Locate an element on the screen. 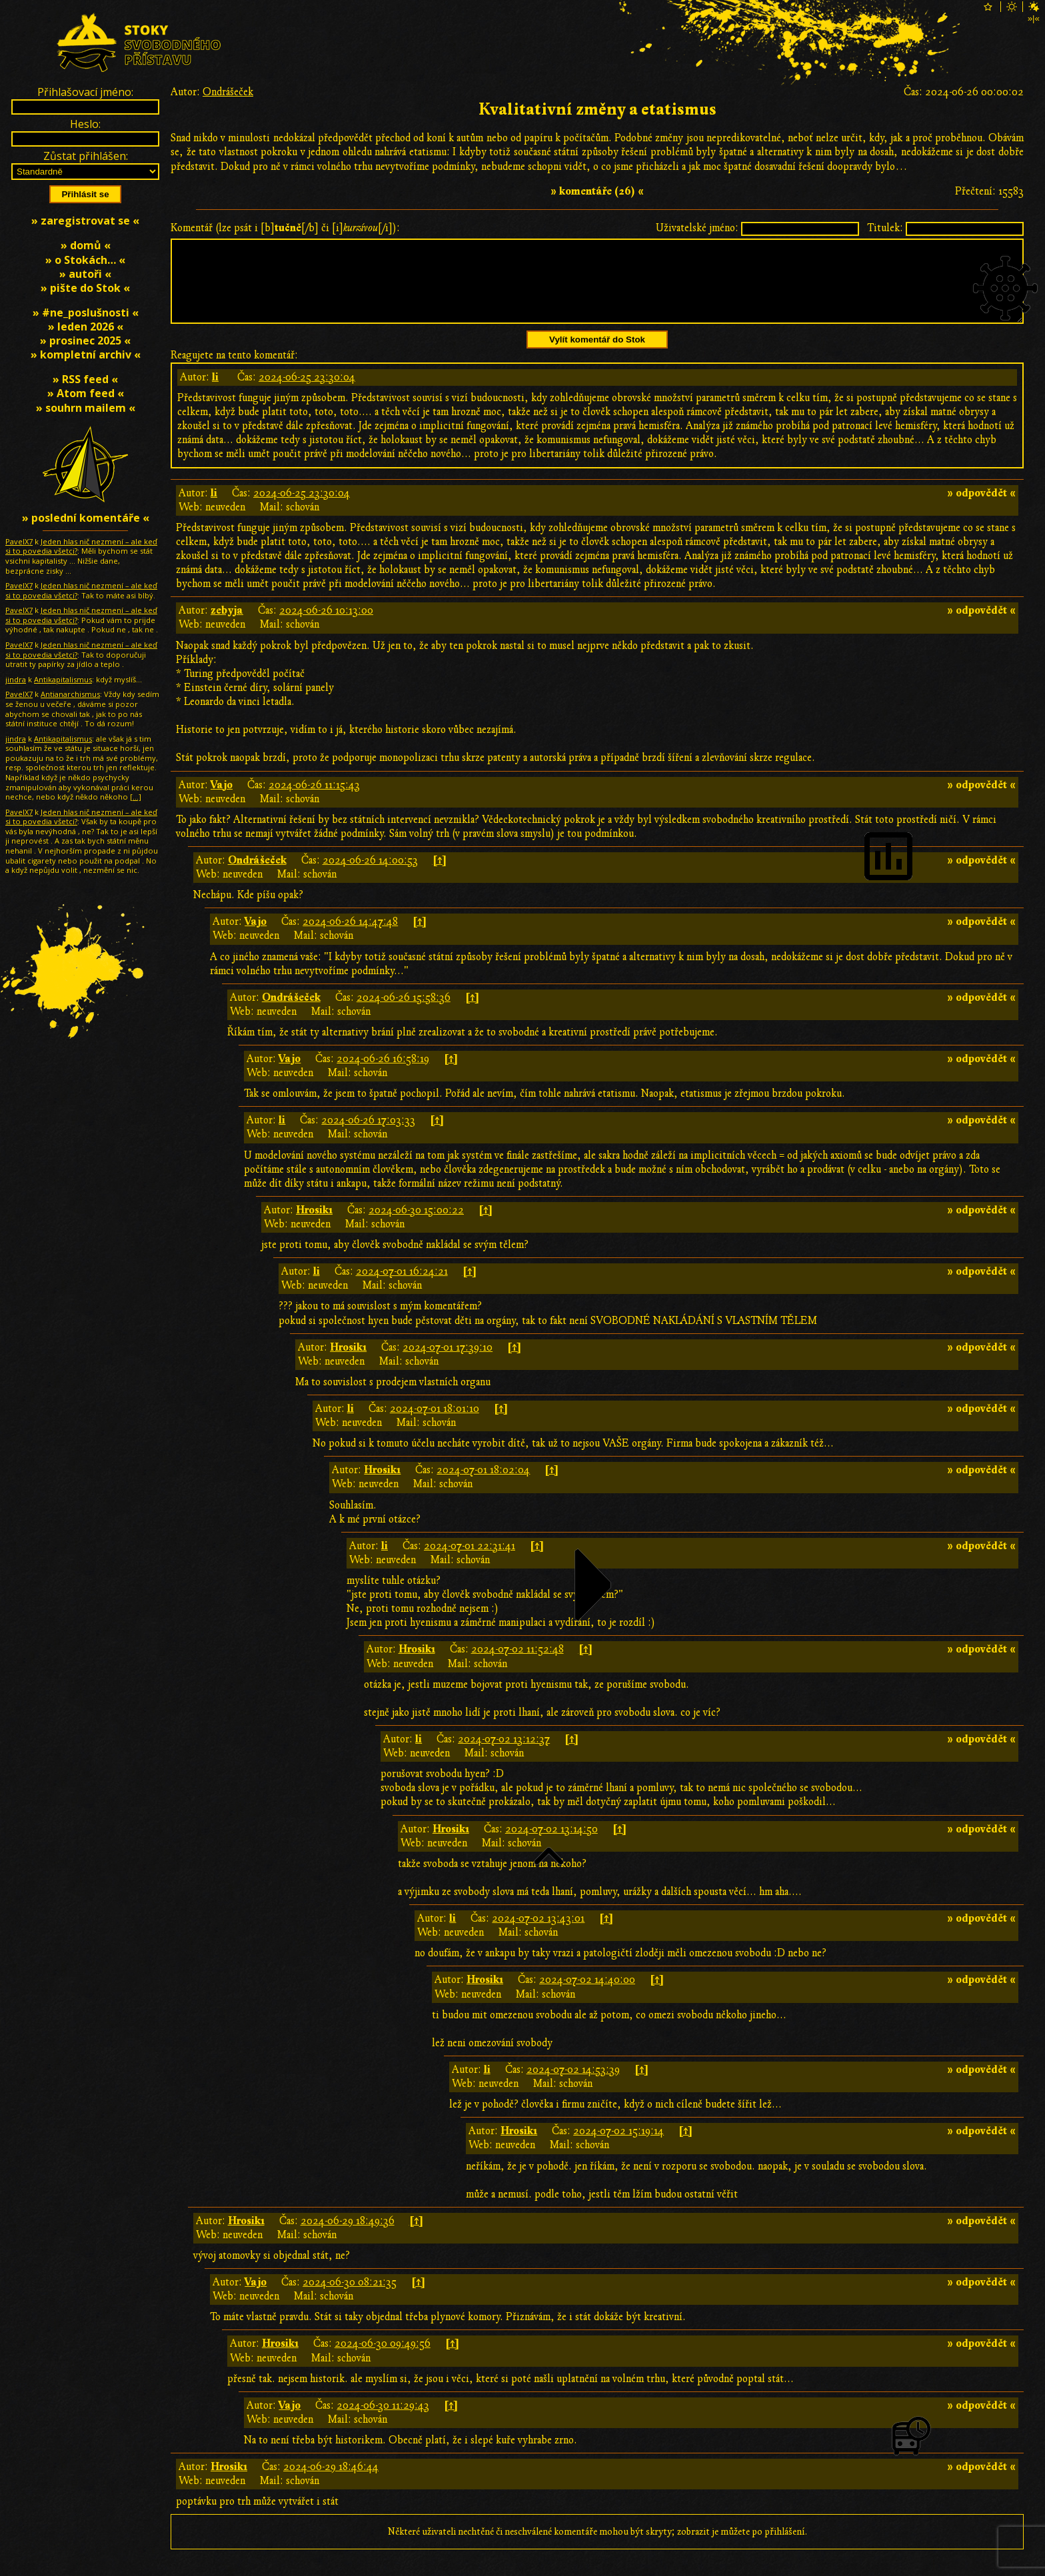 This screenshot has width=1045, height=2576. collapse an expanded section is located at coordinates (548, 1856).